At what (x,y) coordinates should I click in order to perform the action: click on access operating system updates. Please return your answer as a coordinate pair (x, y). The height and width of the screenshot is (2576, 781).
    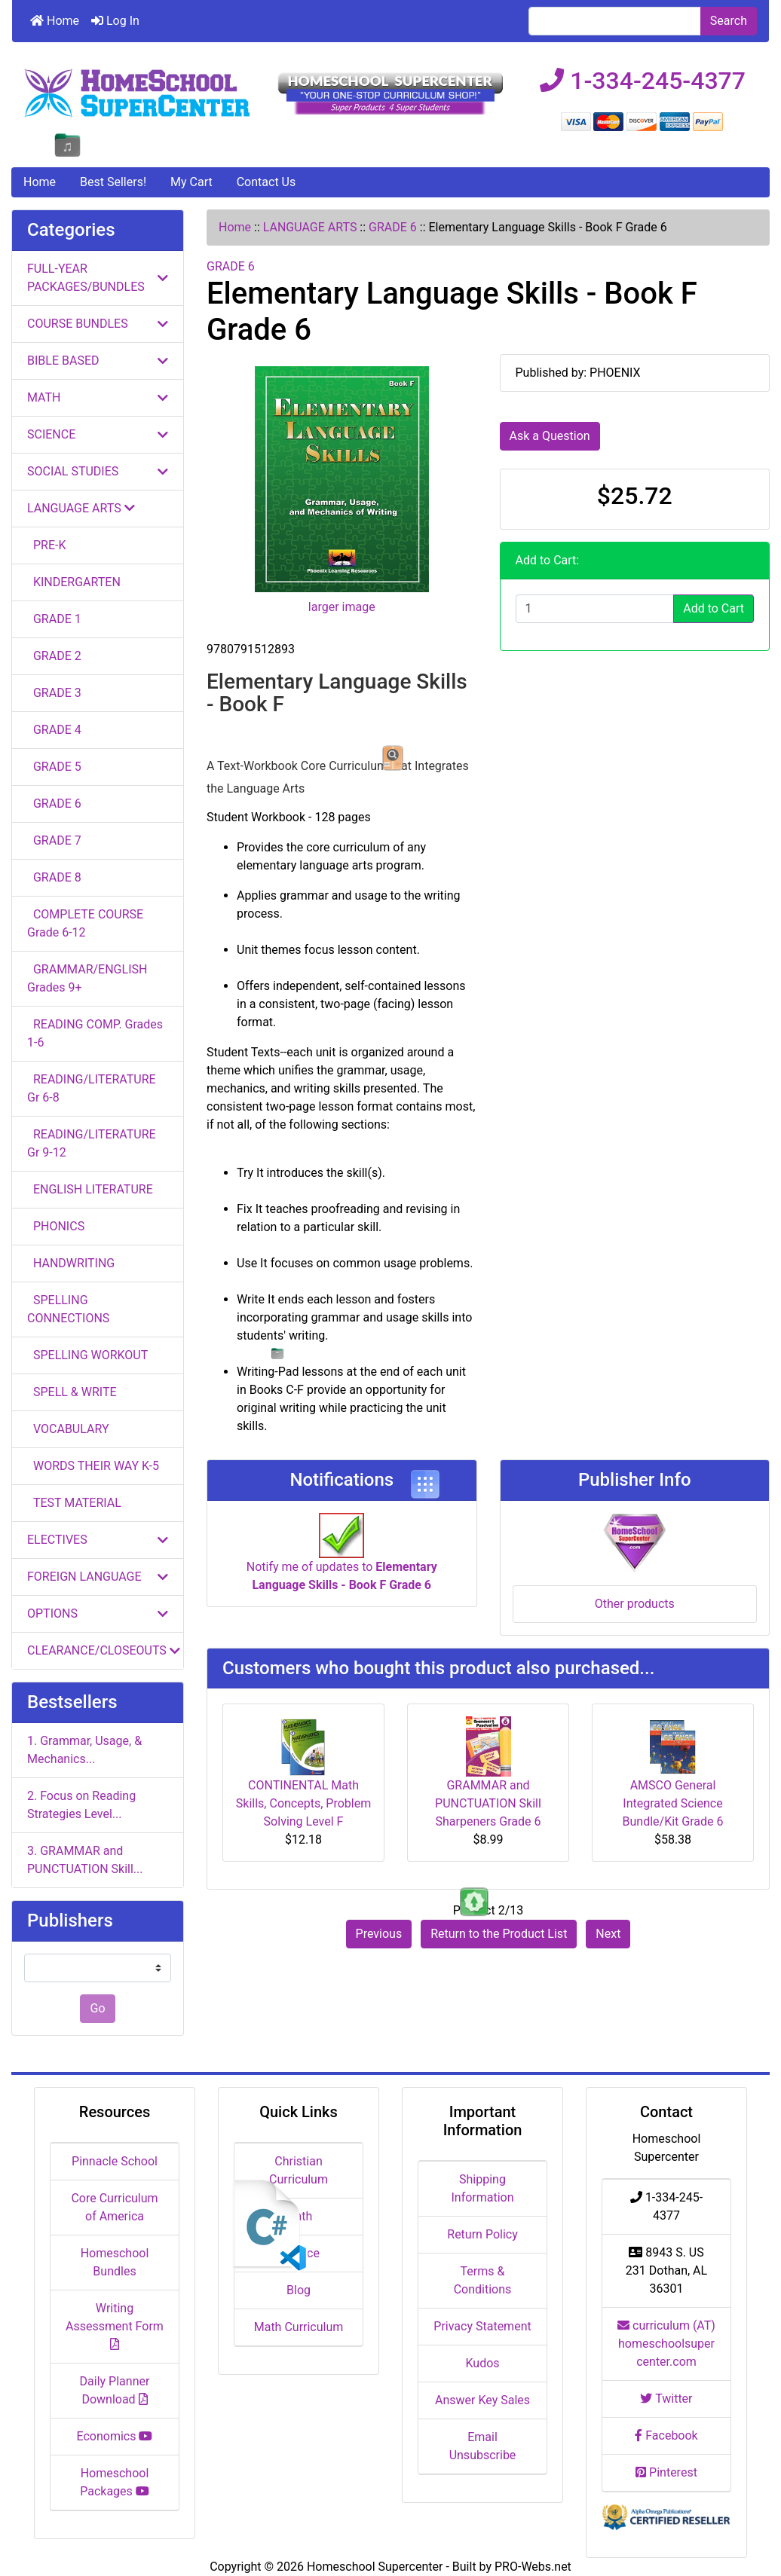
    Looking at the image, I should click on (474, 1902).